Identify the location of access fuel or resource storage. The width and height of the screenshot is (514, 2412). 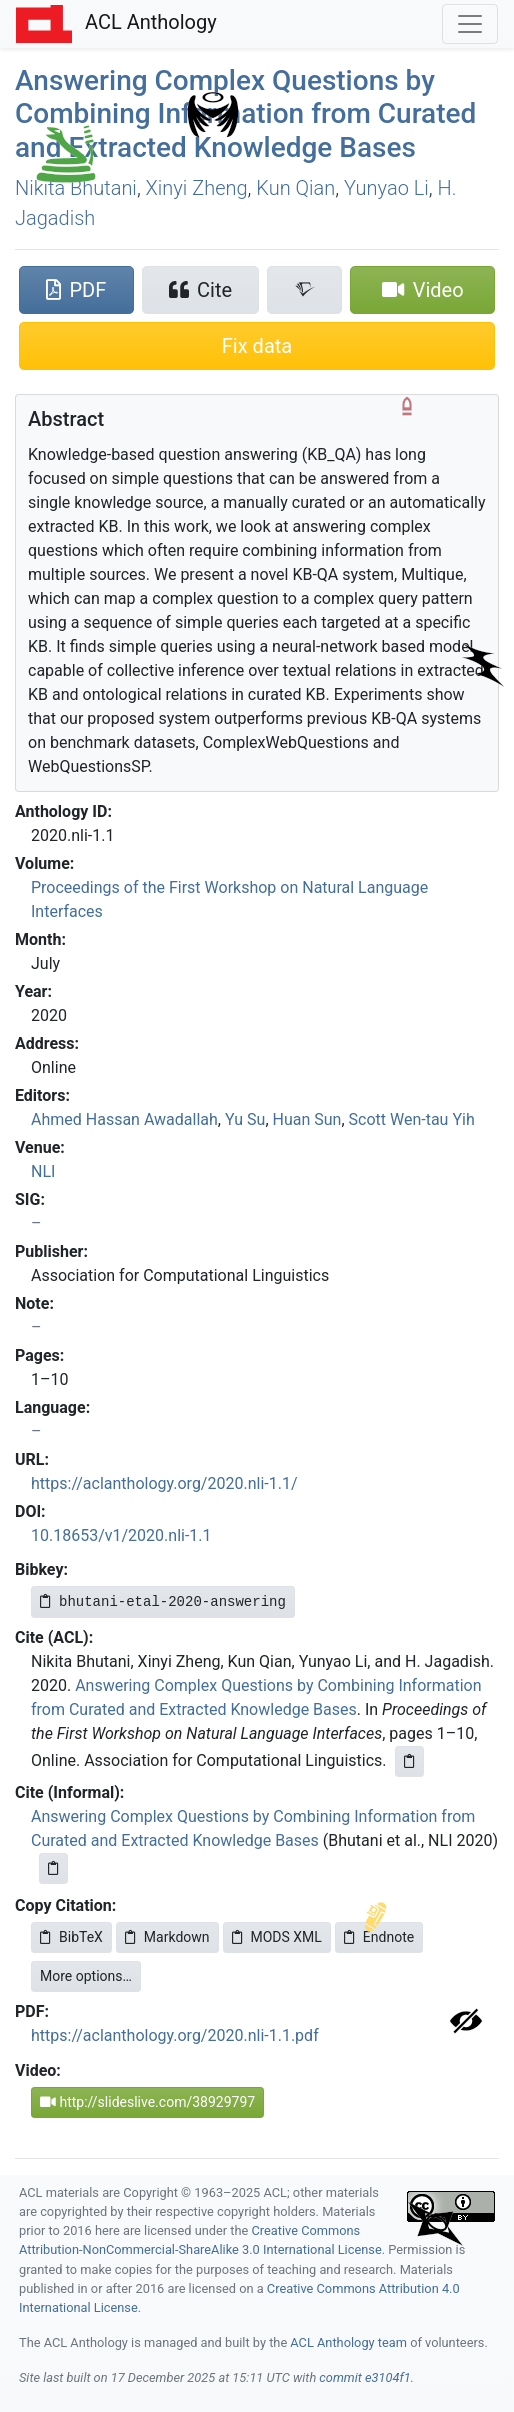
(376, 1917).